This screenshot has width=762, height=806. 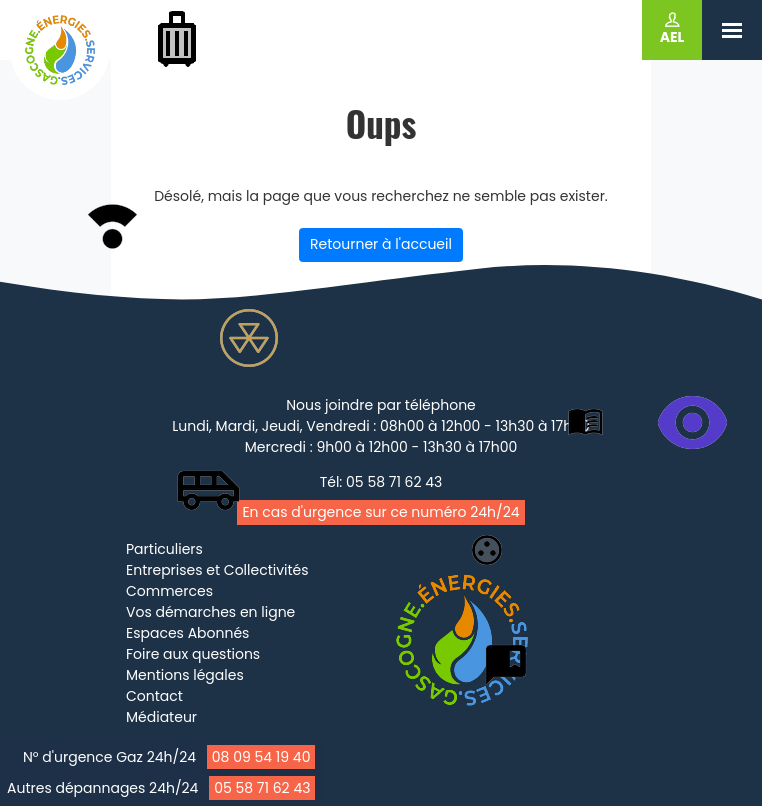 I want to click on view team or group workspace, so click(x=487, y=550).